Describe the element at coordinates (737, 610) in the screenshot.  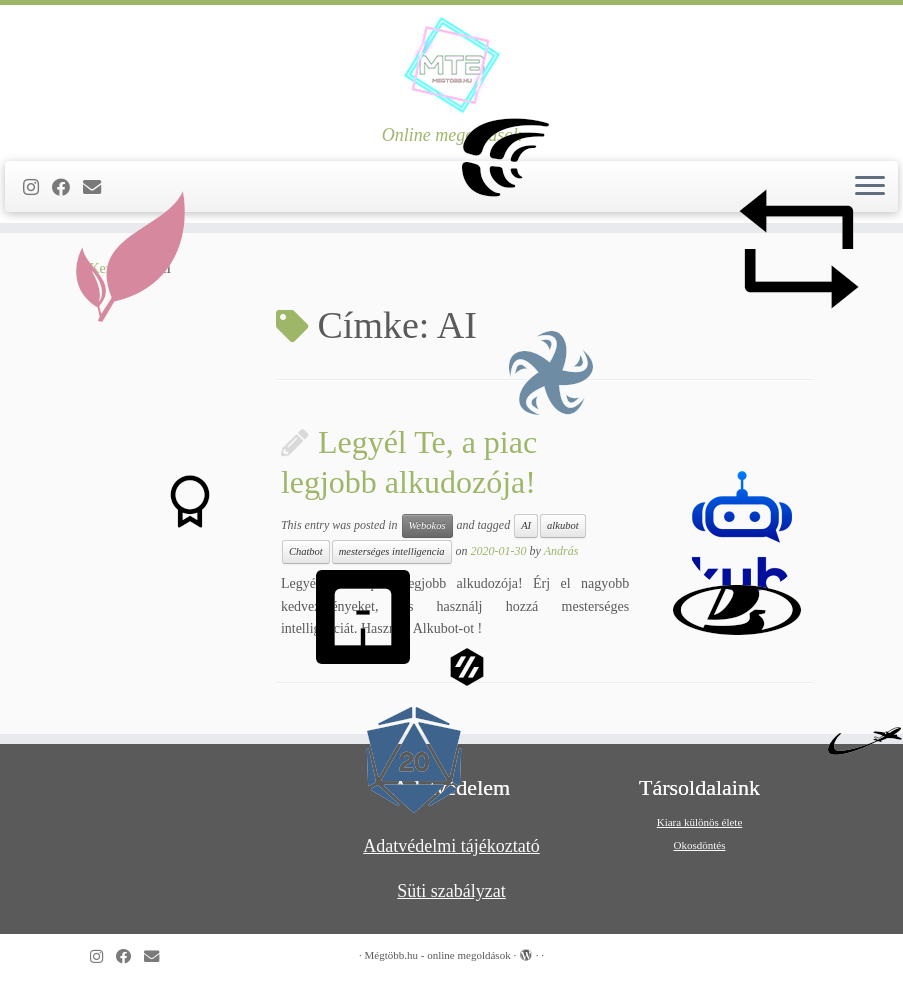
I see `Lada automotive brand logo` at that location.